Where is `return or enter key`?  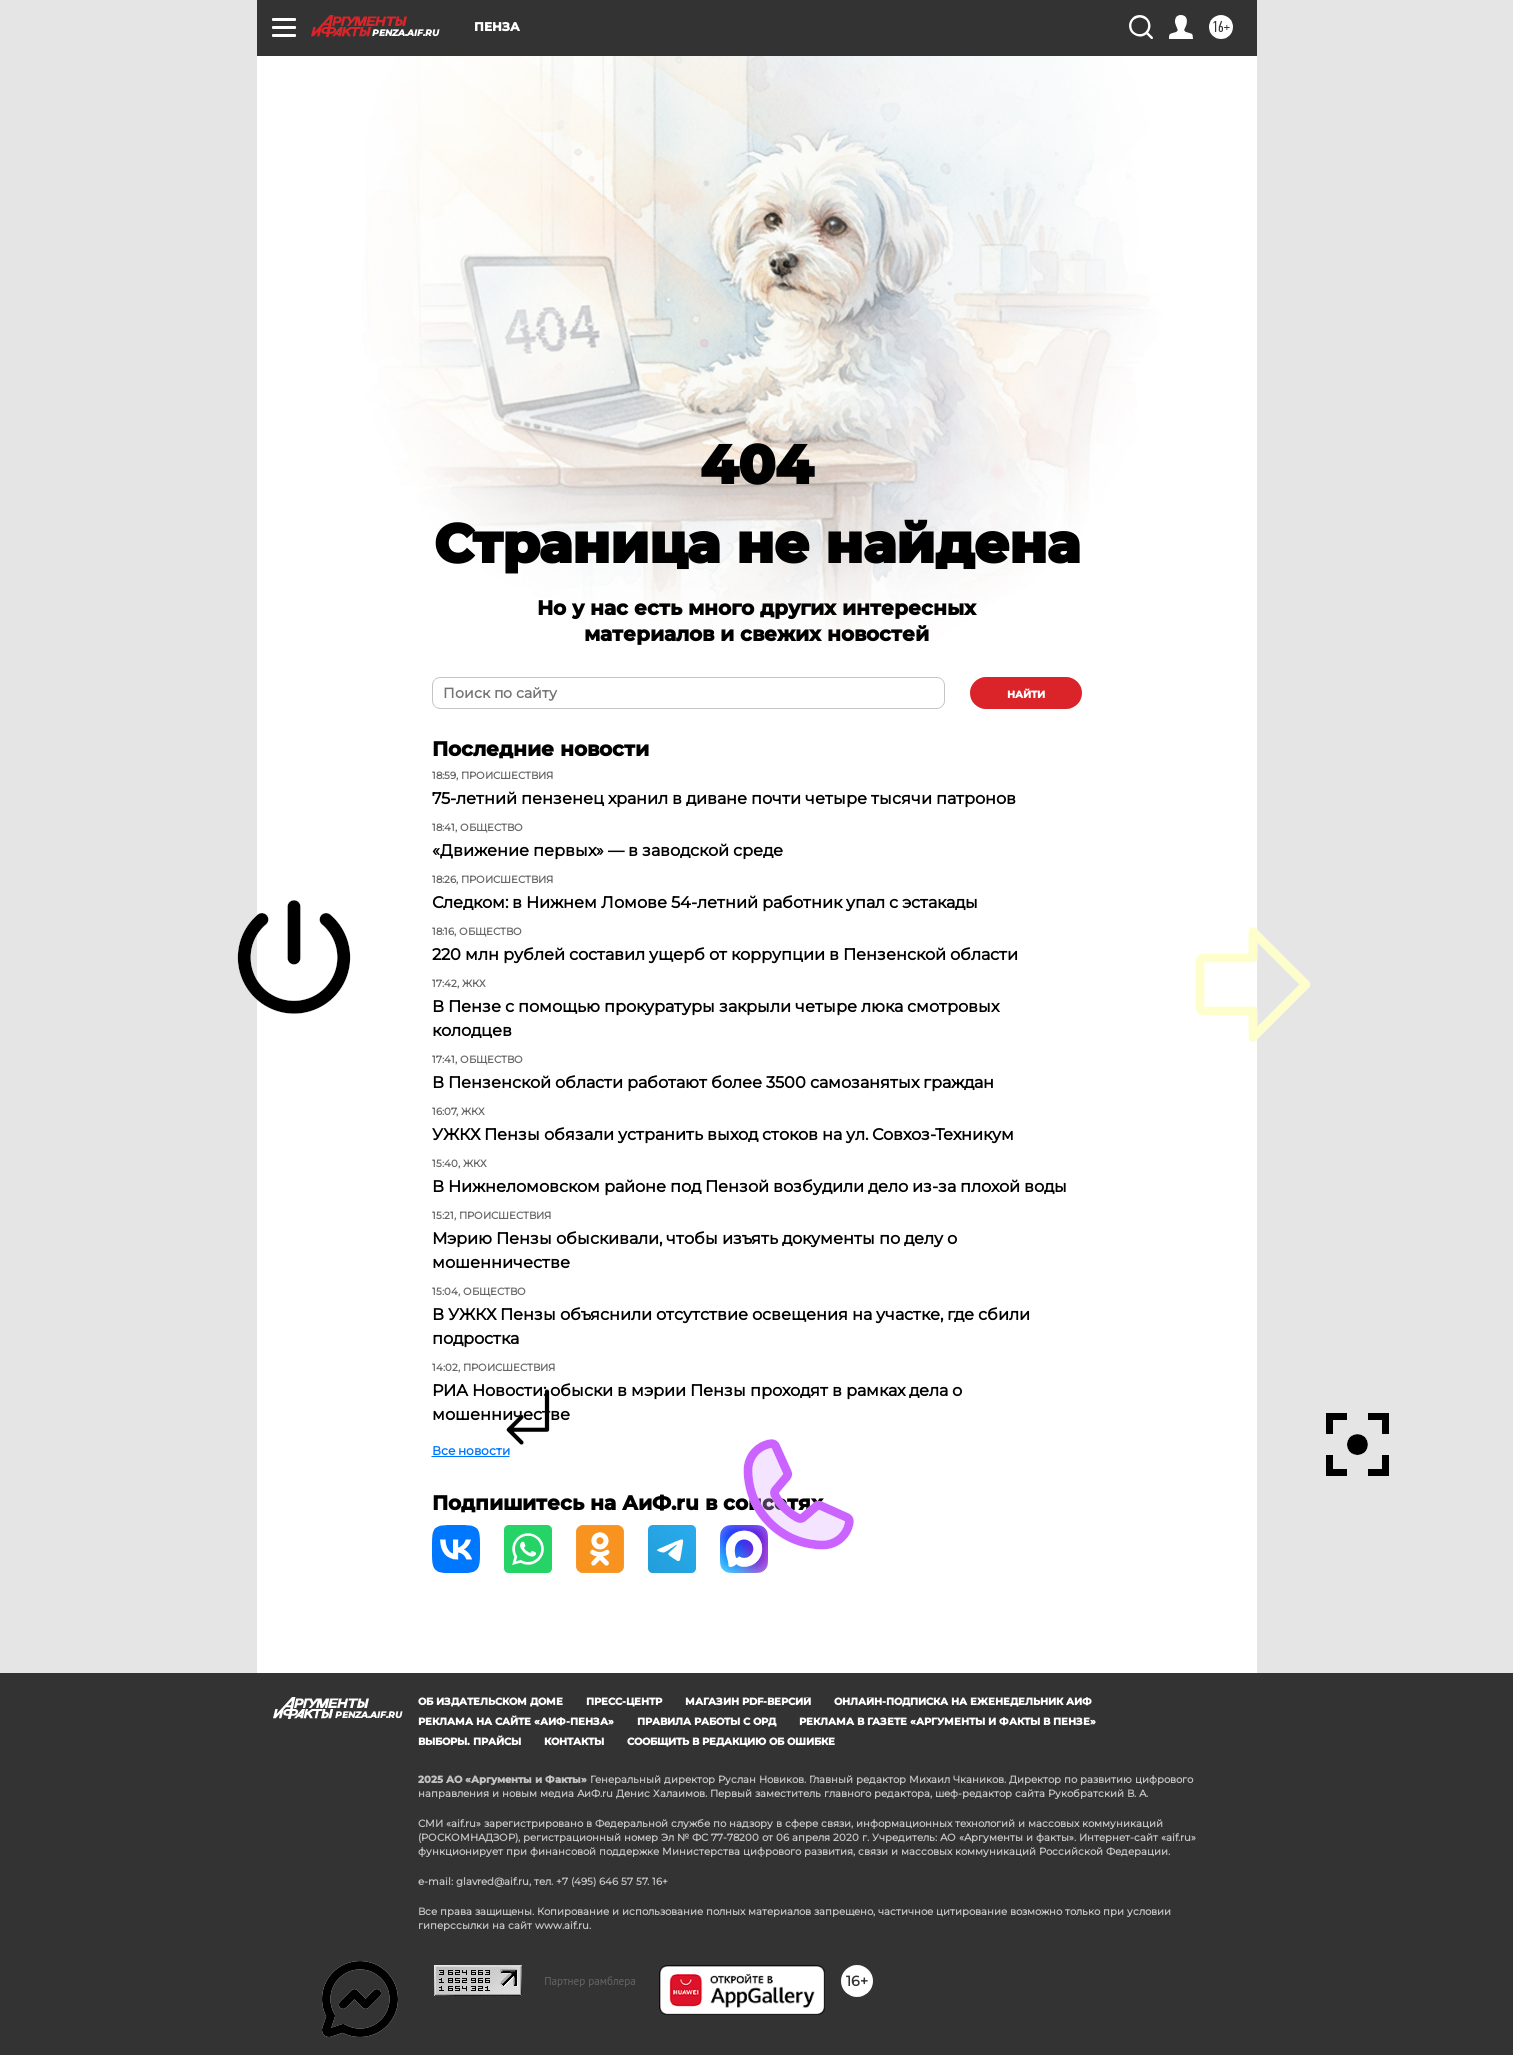 return or enter key is located at coordinates (530, 1417).